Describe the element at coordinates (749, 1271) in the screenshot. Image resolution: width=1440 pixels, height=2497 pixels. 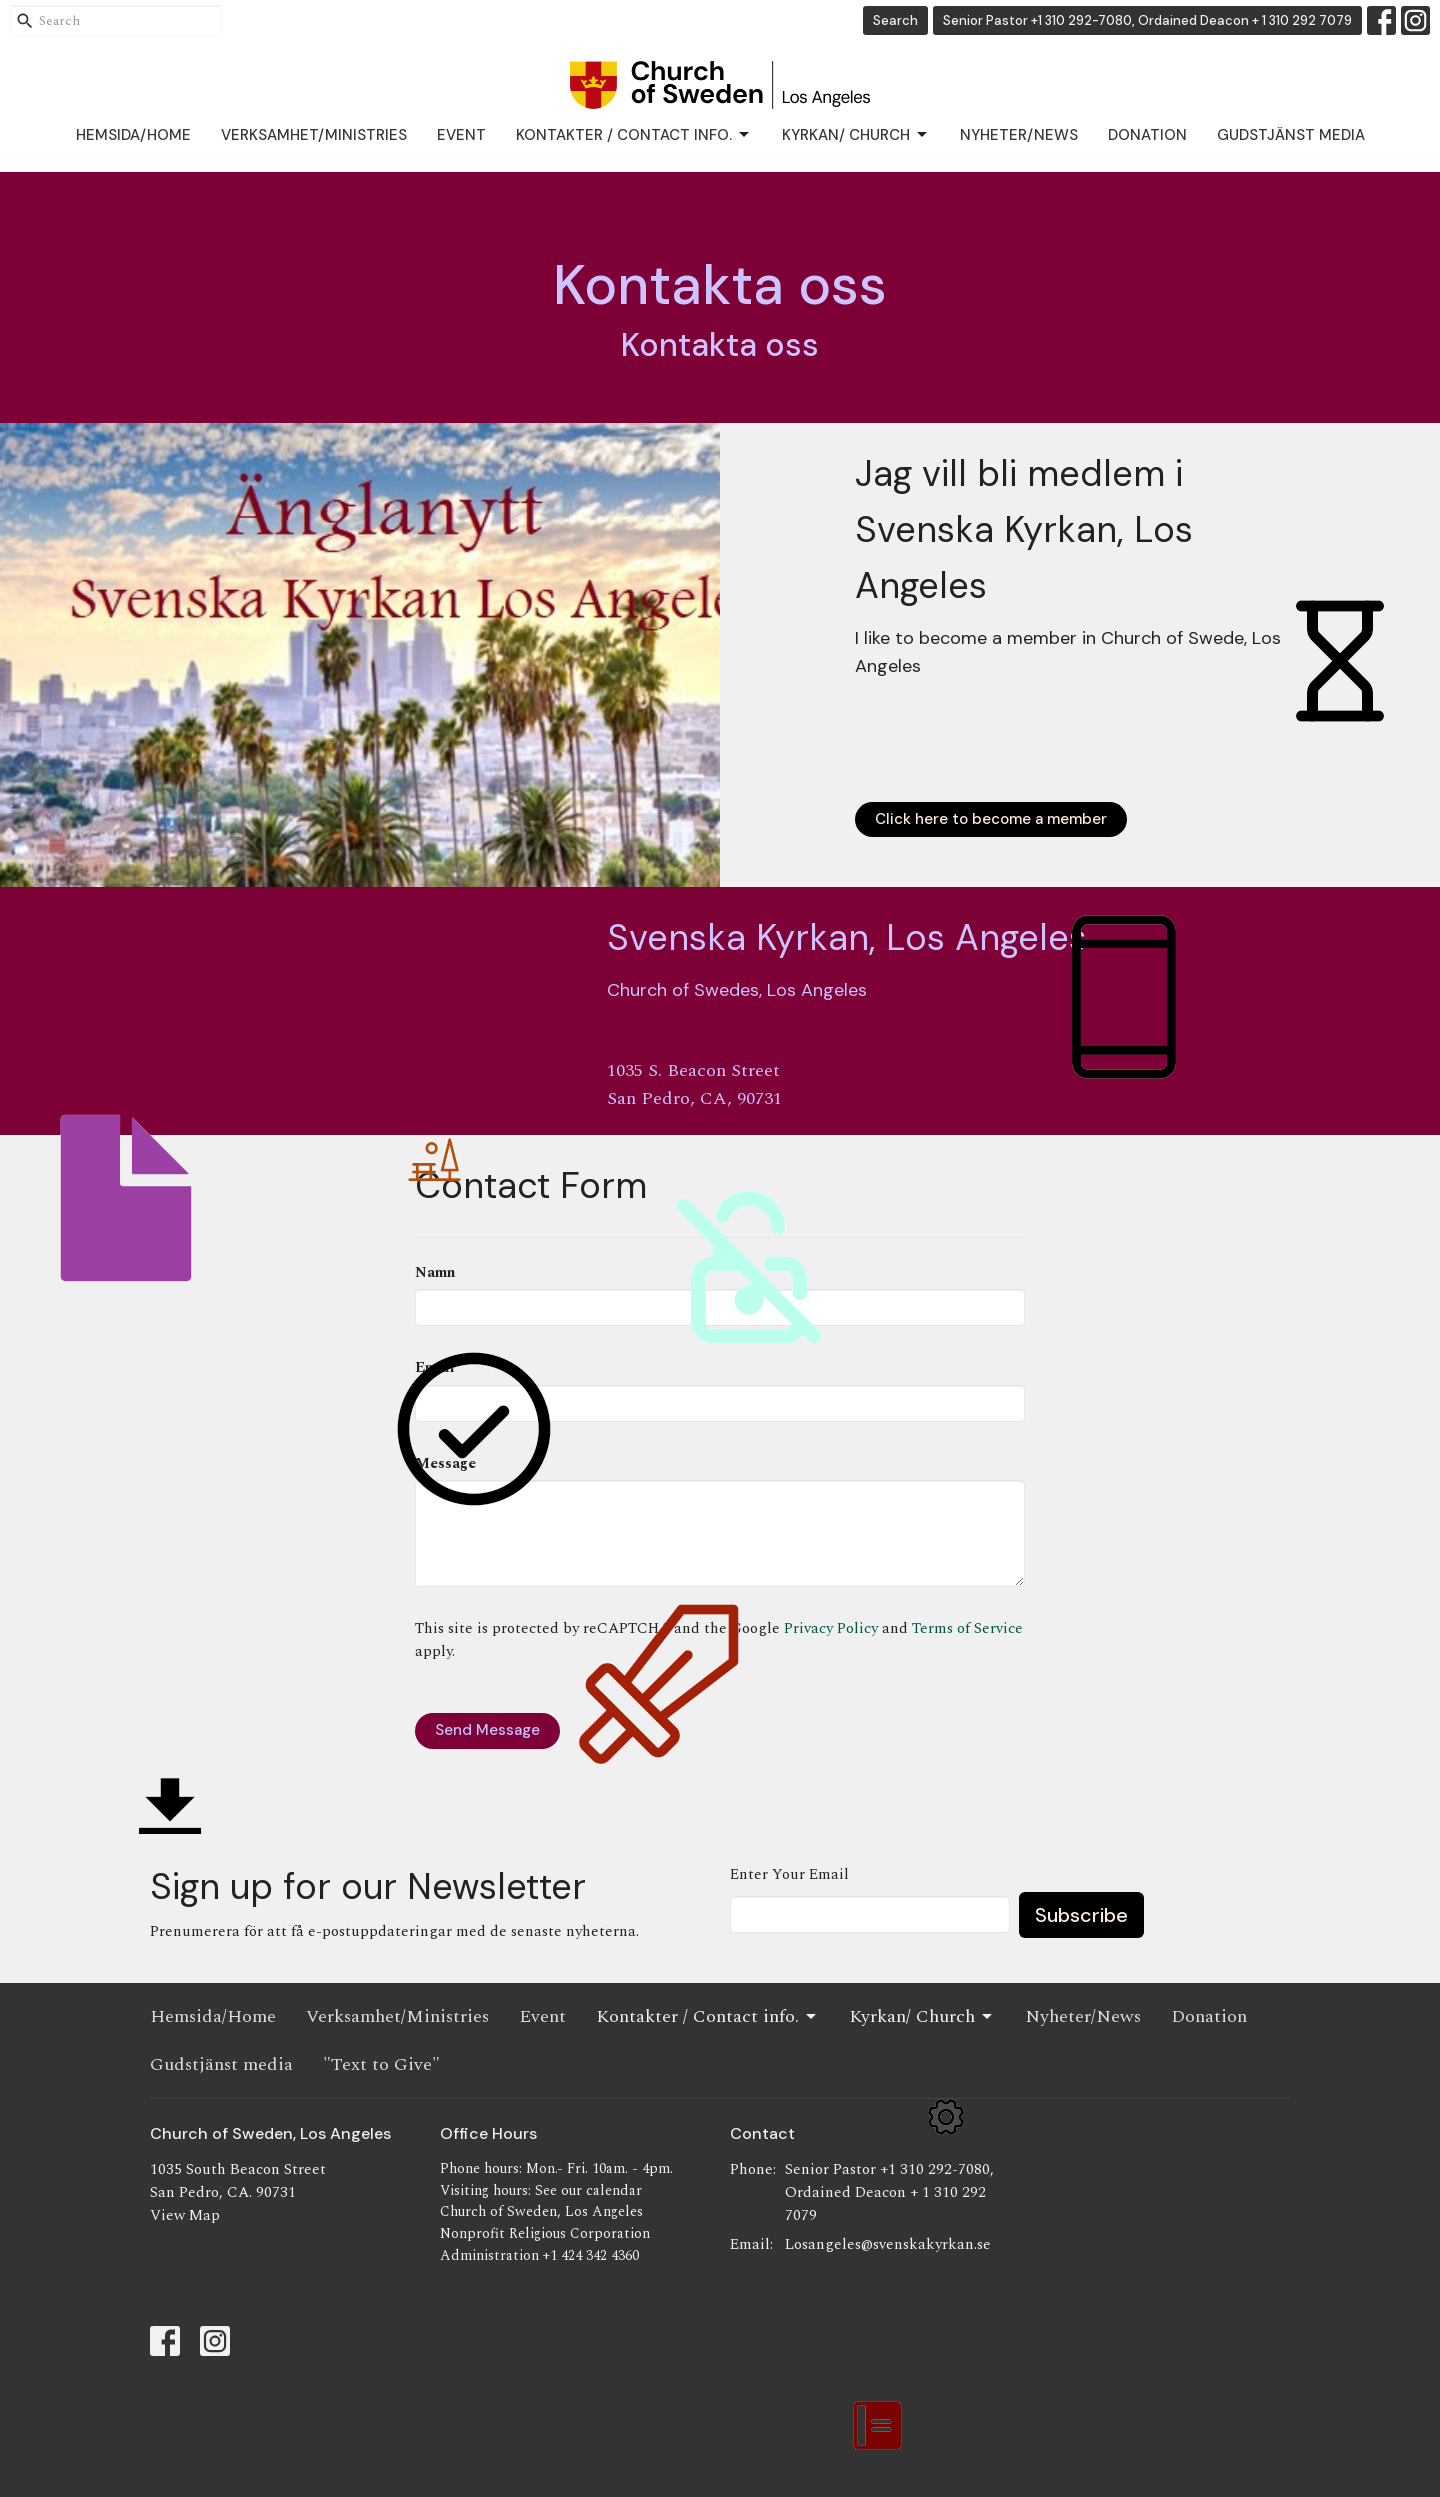
I see `unlock feature is unavailable or disabled` at that location.